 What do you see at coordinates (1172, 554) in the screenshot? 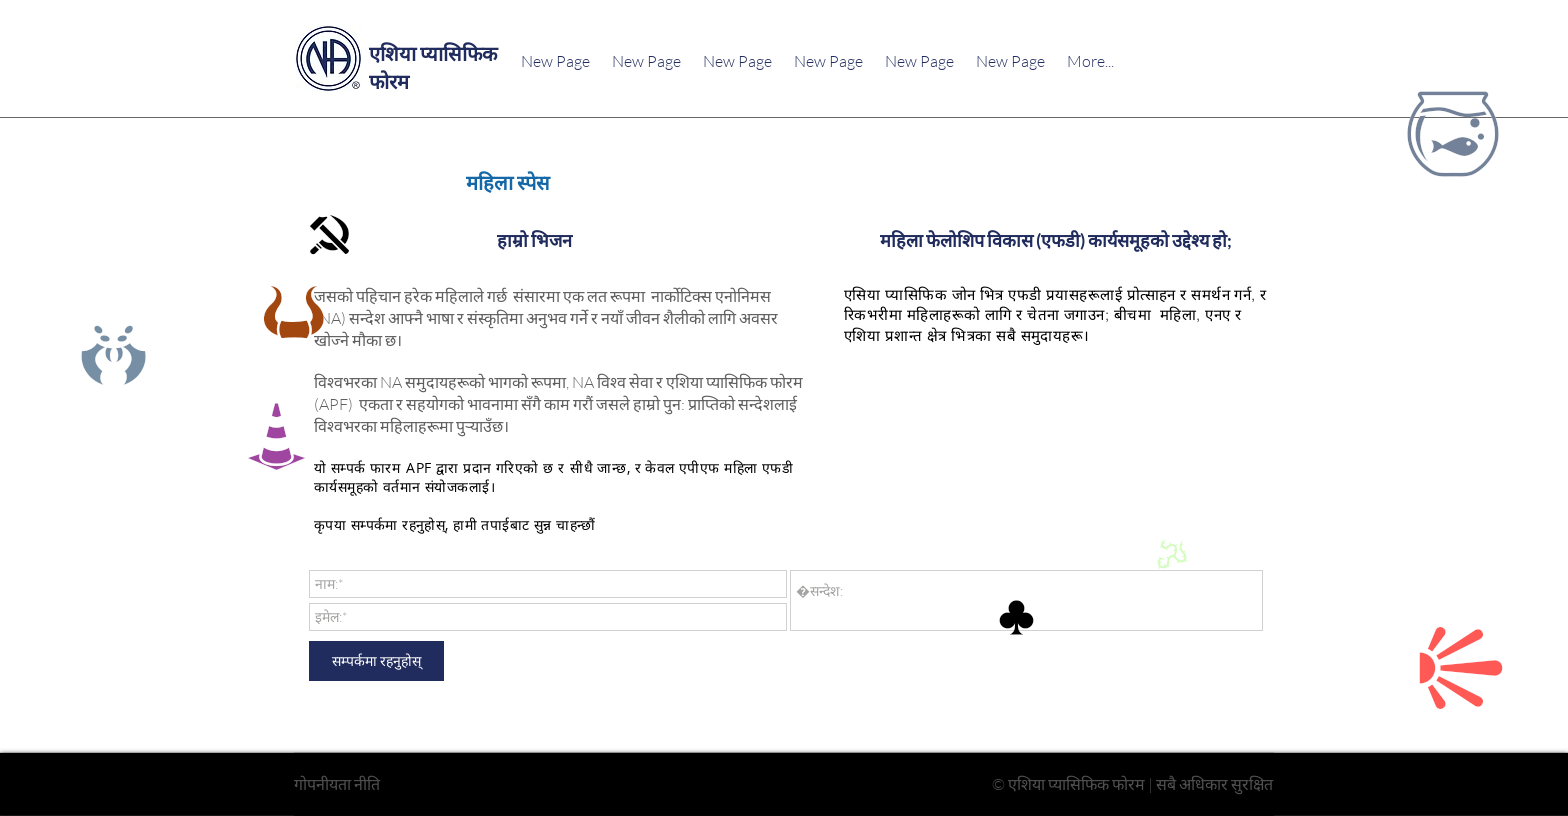
I see `select a thorny or cursed status effect` at bounding box center [1172, 554].